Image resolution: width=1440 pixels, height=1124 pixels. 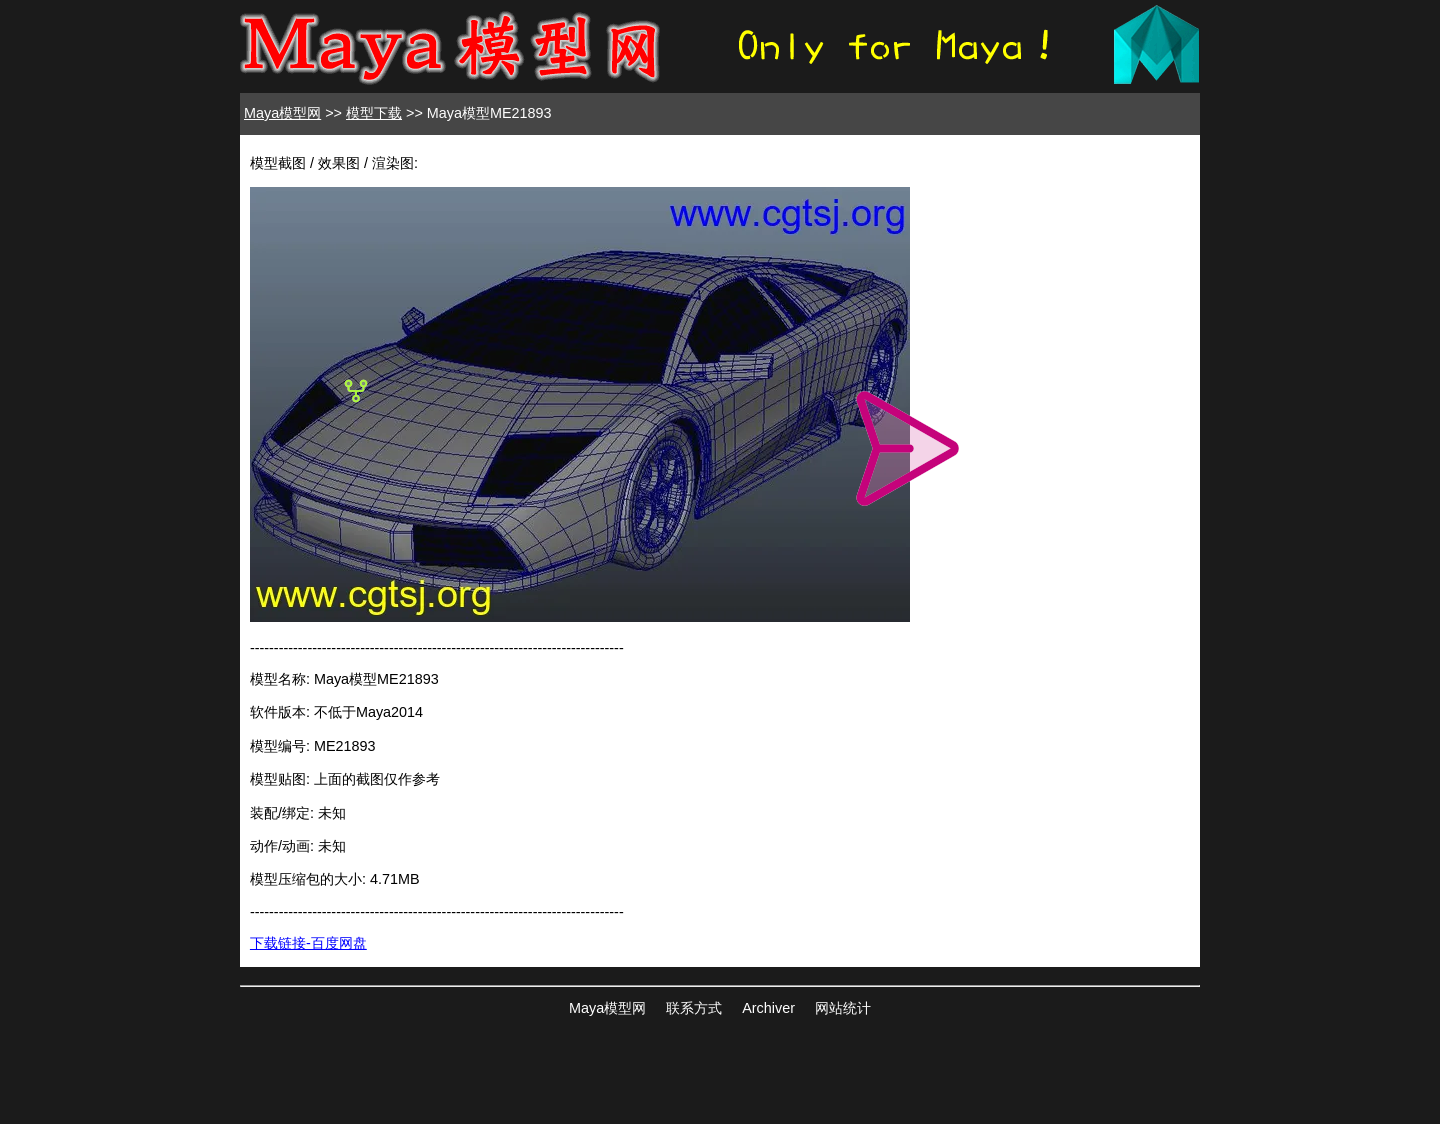 I want to click on send message, so click(x=901, y=448).